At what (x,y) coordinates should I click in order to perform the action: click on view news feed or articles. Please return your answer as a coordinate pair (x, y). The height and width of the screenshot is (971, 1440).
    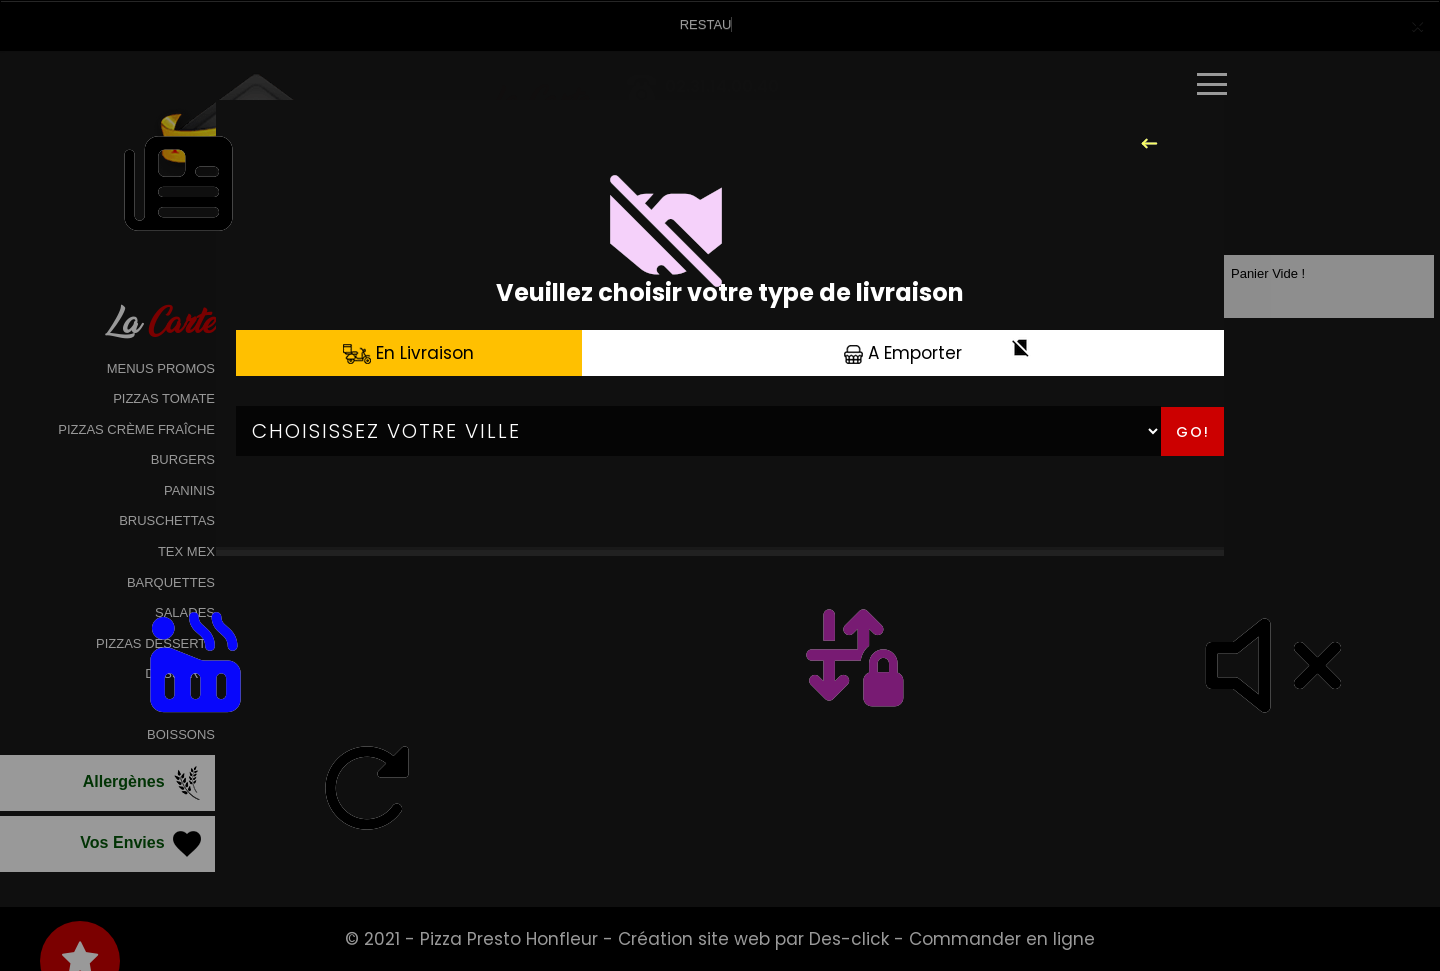
    Looking at the image, I should click on (178, 183).